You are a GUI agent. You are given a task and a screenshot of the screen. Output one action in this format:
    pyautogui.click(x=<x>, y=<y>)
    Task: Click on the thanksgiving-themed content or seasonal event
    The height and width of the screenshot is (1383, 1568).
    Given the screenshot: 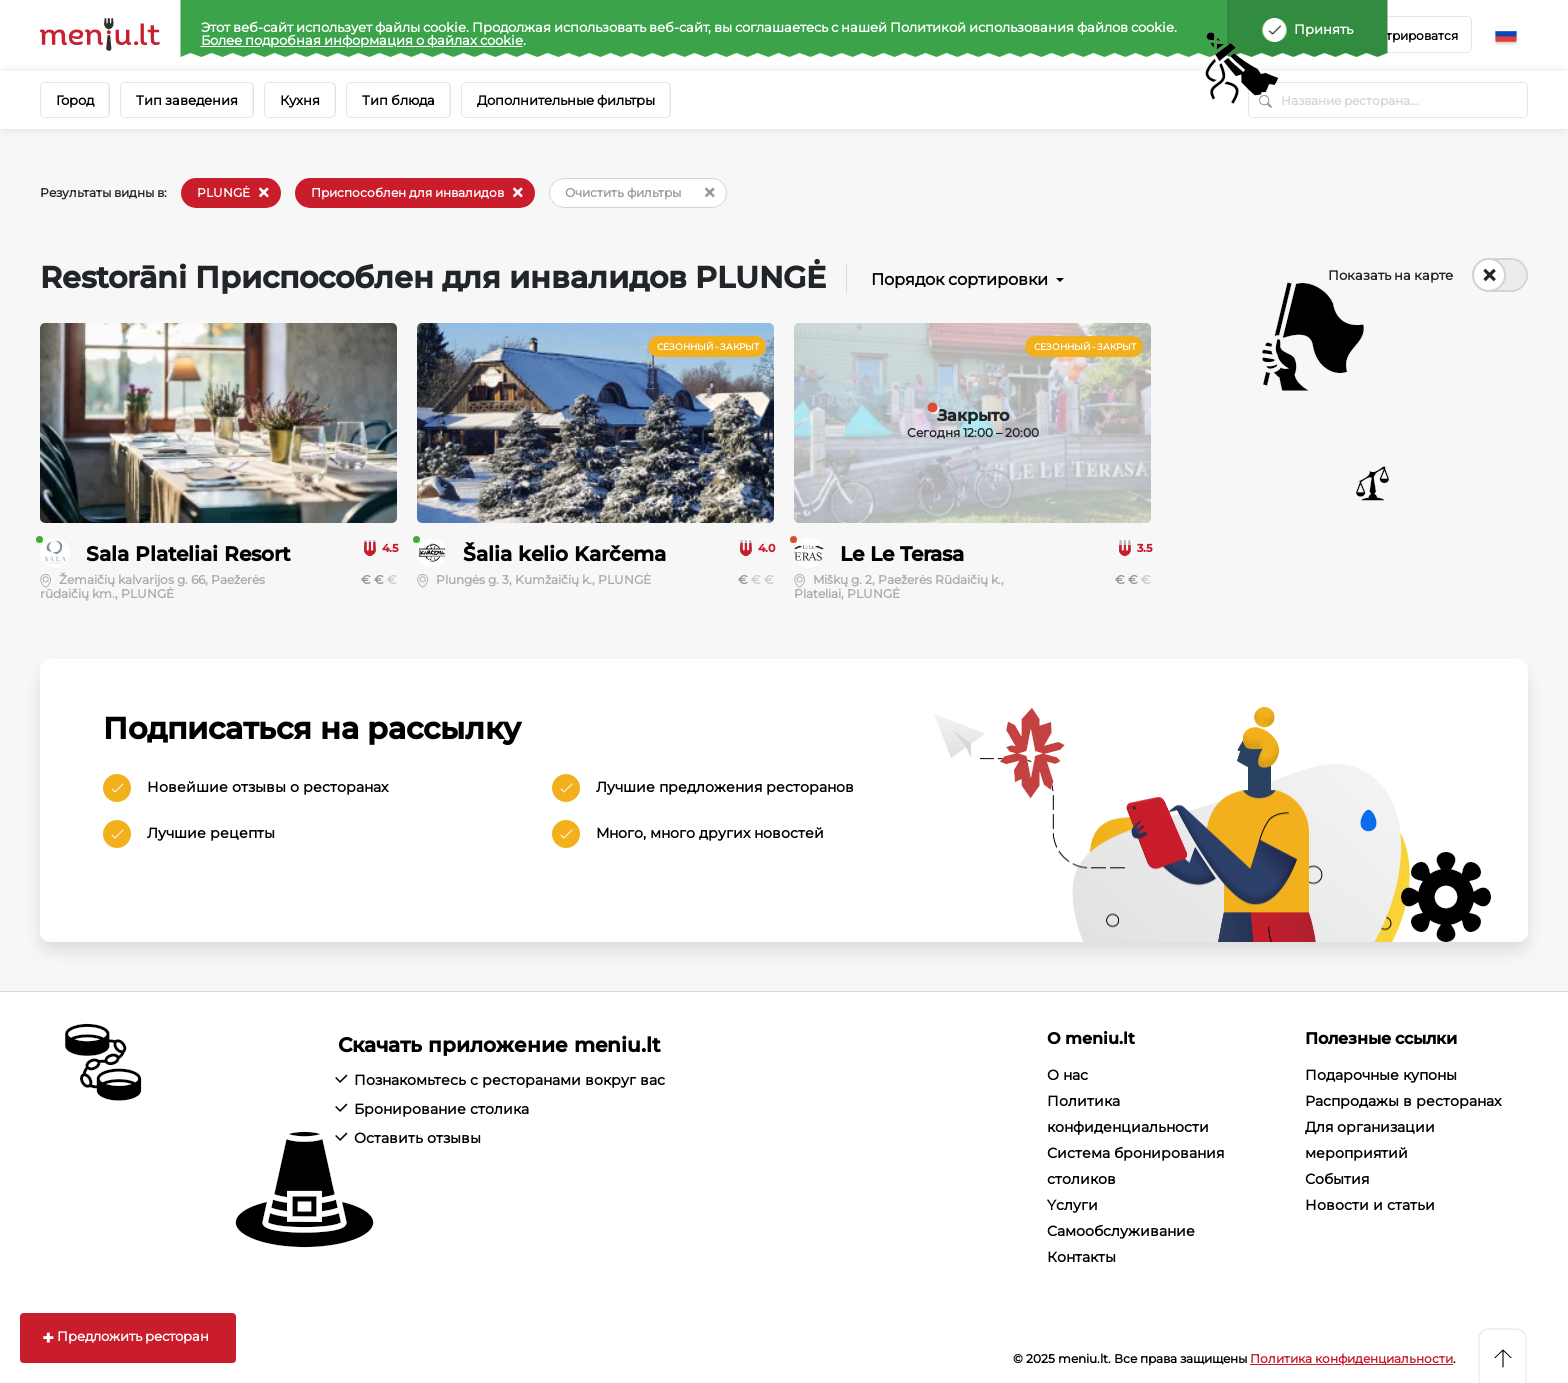 What is the action you would take?
    pyautogui.click(x=304, y=1189)
    